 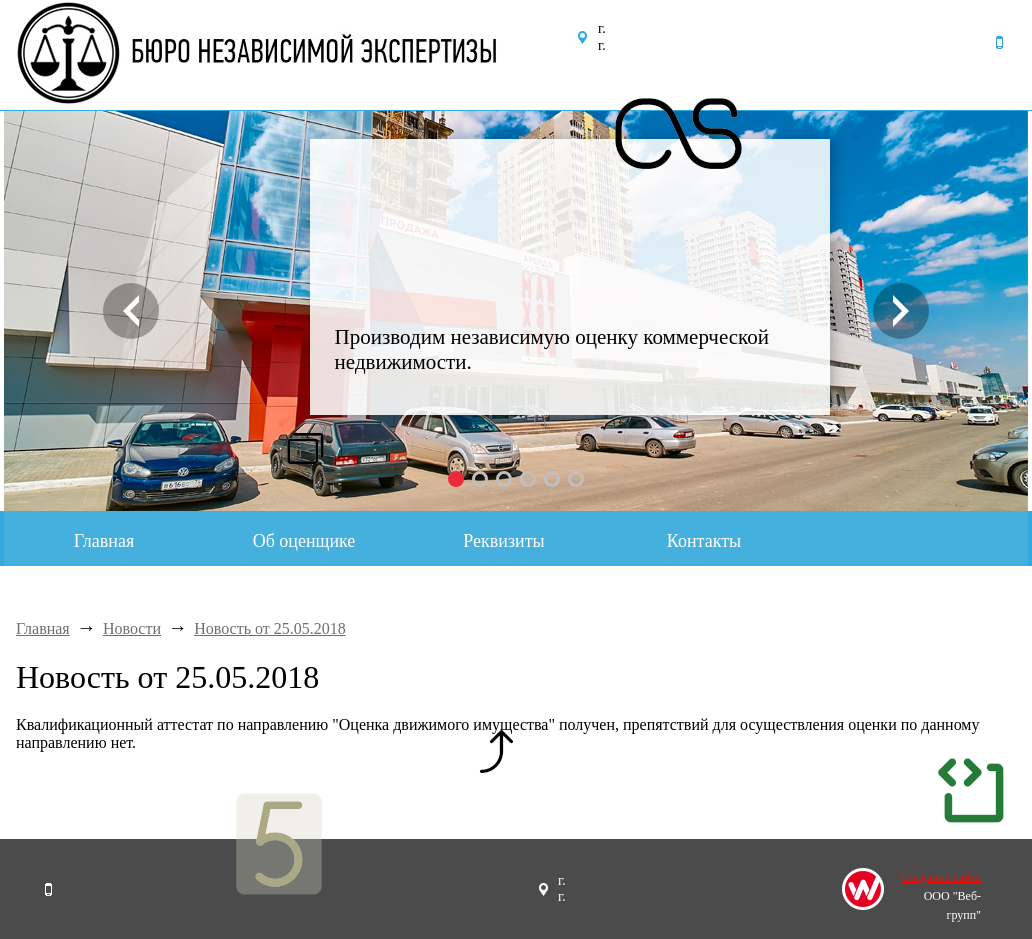 What do you see at coordinates (279, 844) in the screenshot?
I see `indicates the number five in a sequence or list` at bounding box center [279, 844].